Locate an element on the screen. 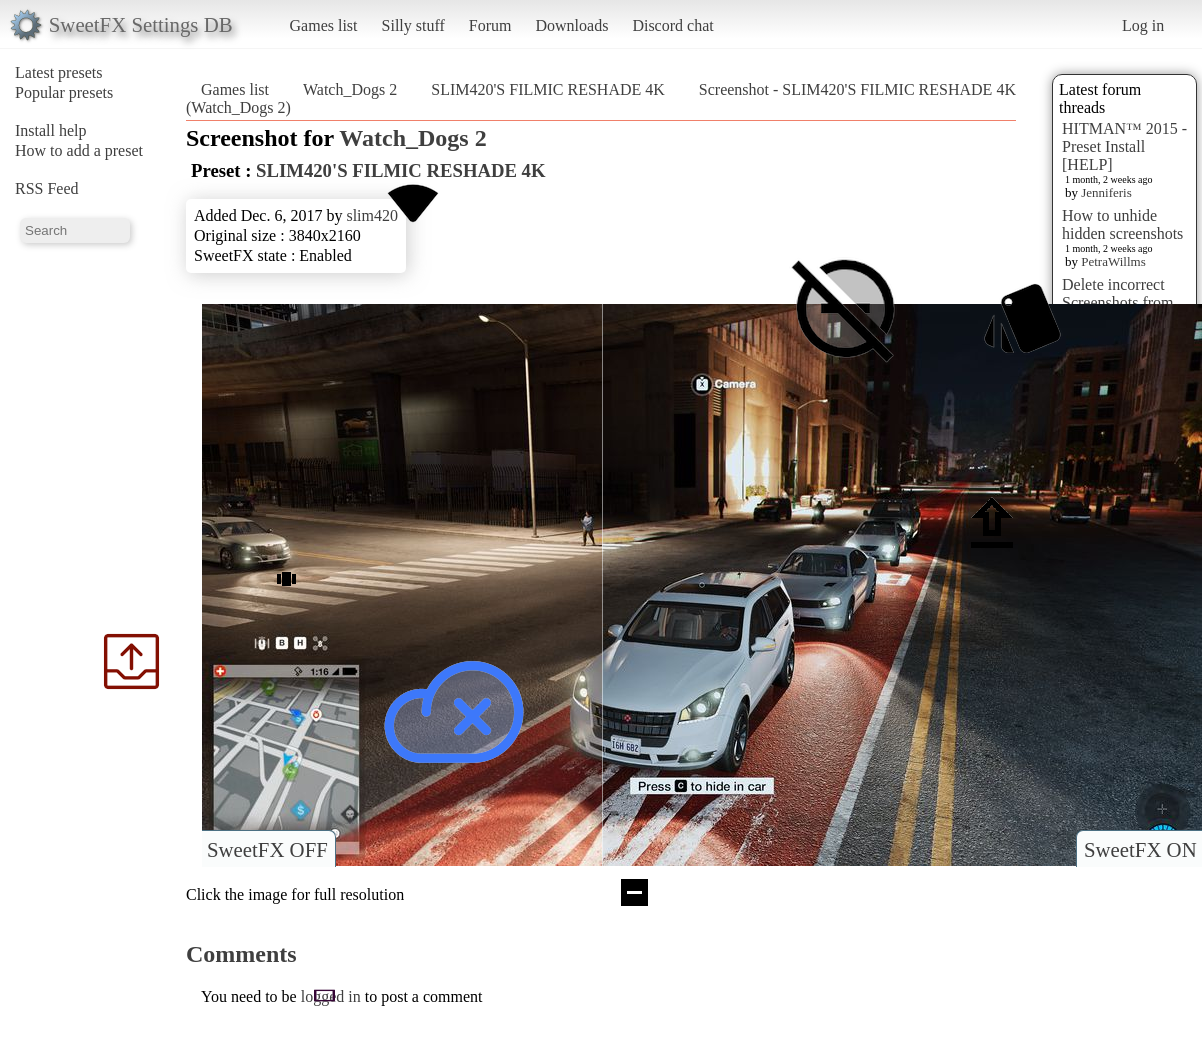 The height and width of the screenshot is (1058, 1202). disconnect from cloud storage is located at coordinates (454, 712).